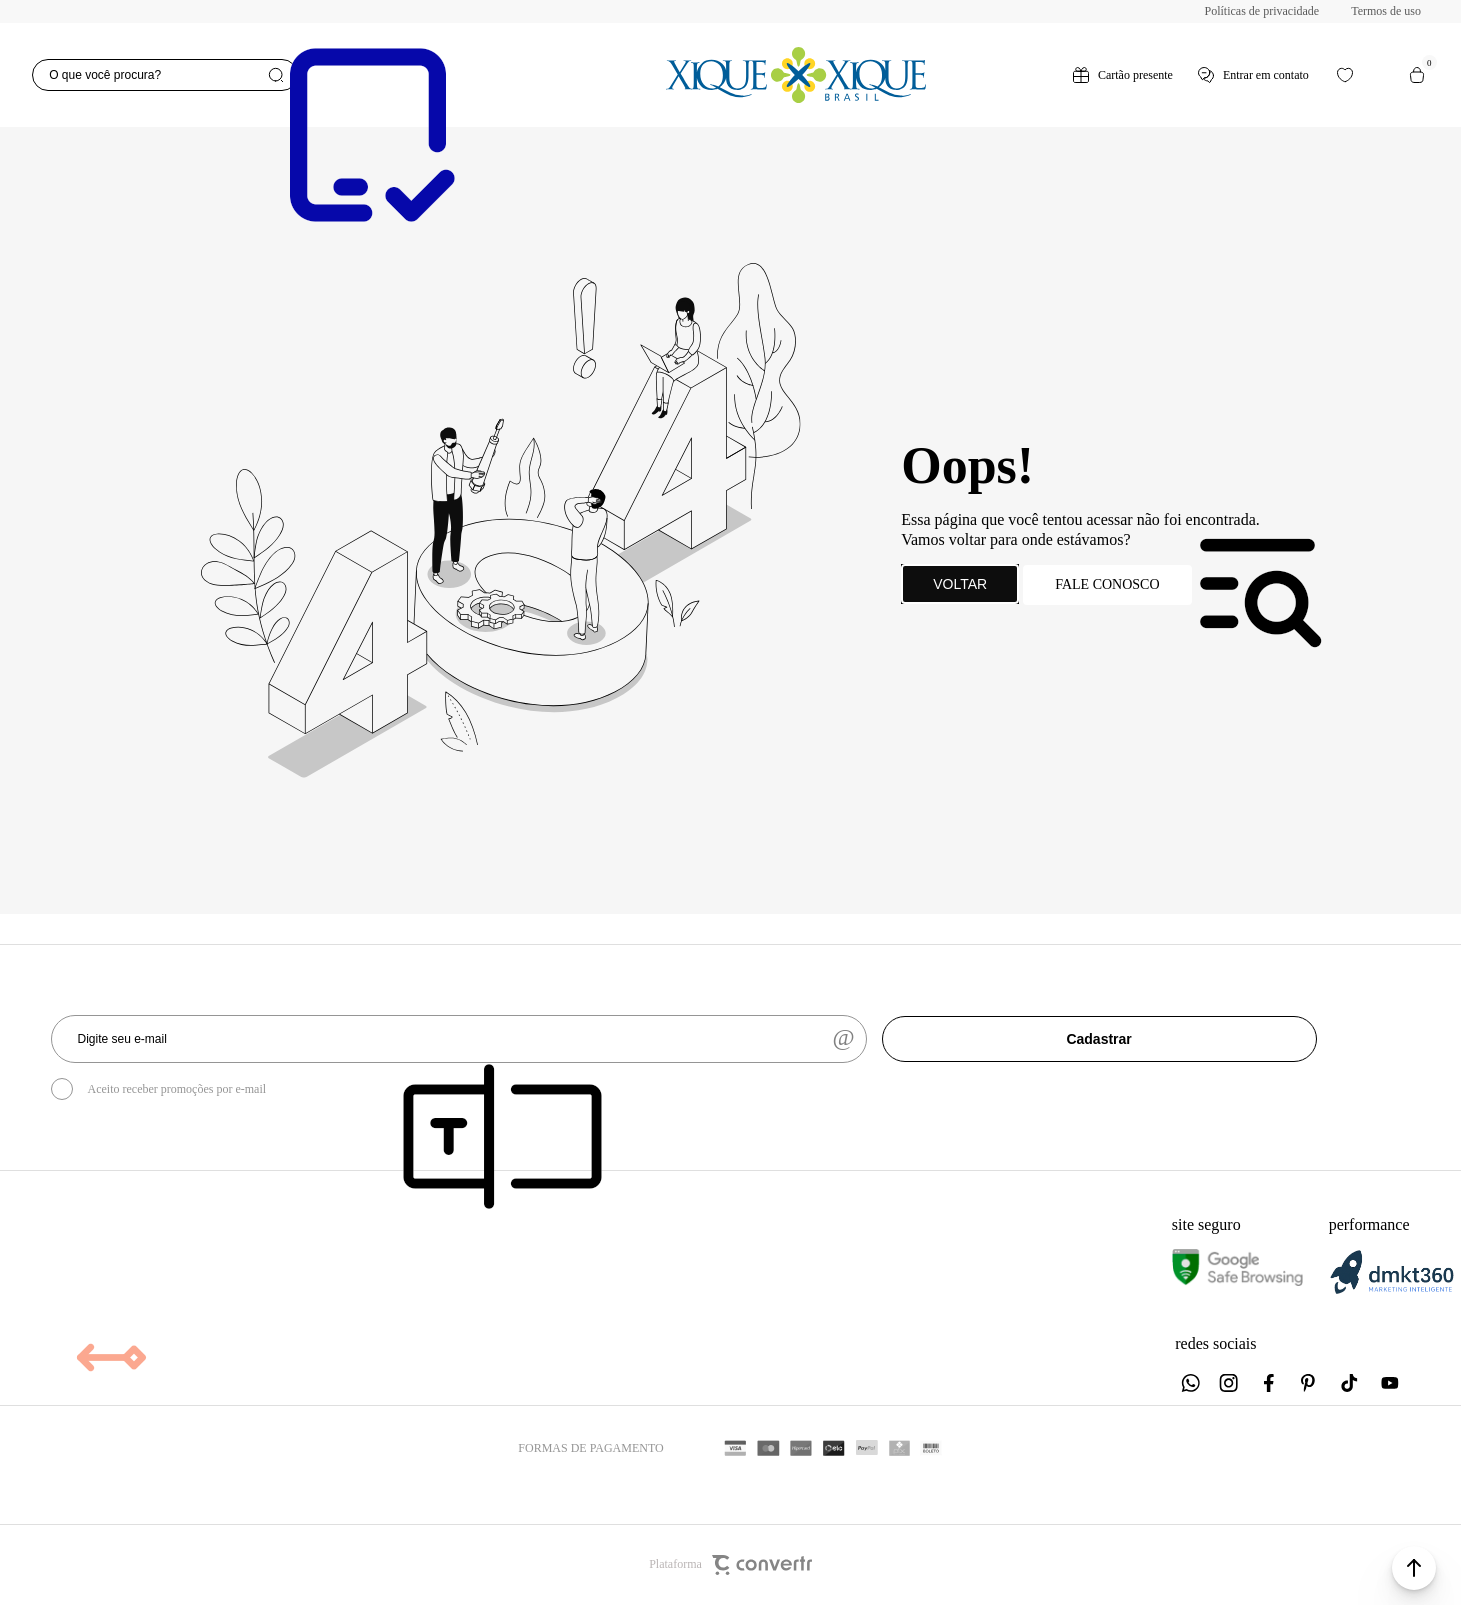  What do you see at coordinates (1257, 583) in the screenshot?
I see `search within a list or document` at bounding box center [1257, 583].